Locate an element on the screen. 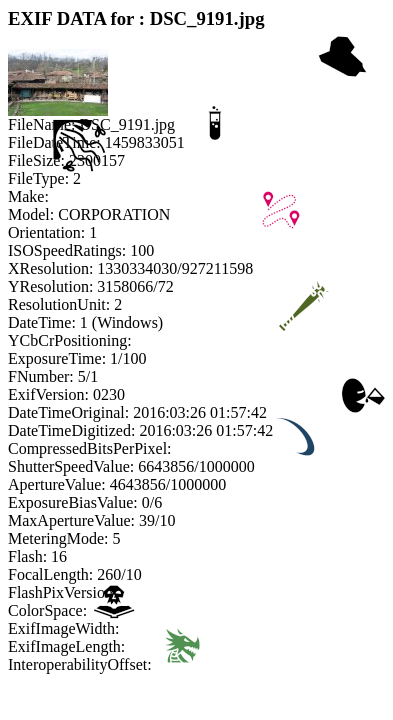 Image resolution: width=393 pixels, height=720 pixels. select spiked bat as your weapon is located at coordinates (304, 306).